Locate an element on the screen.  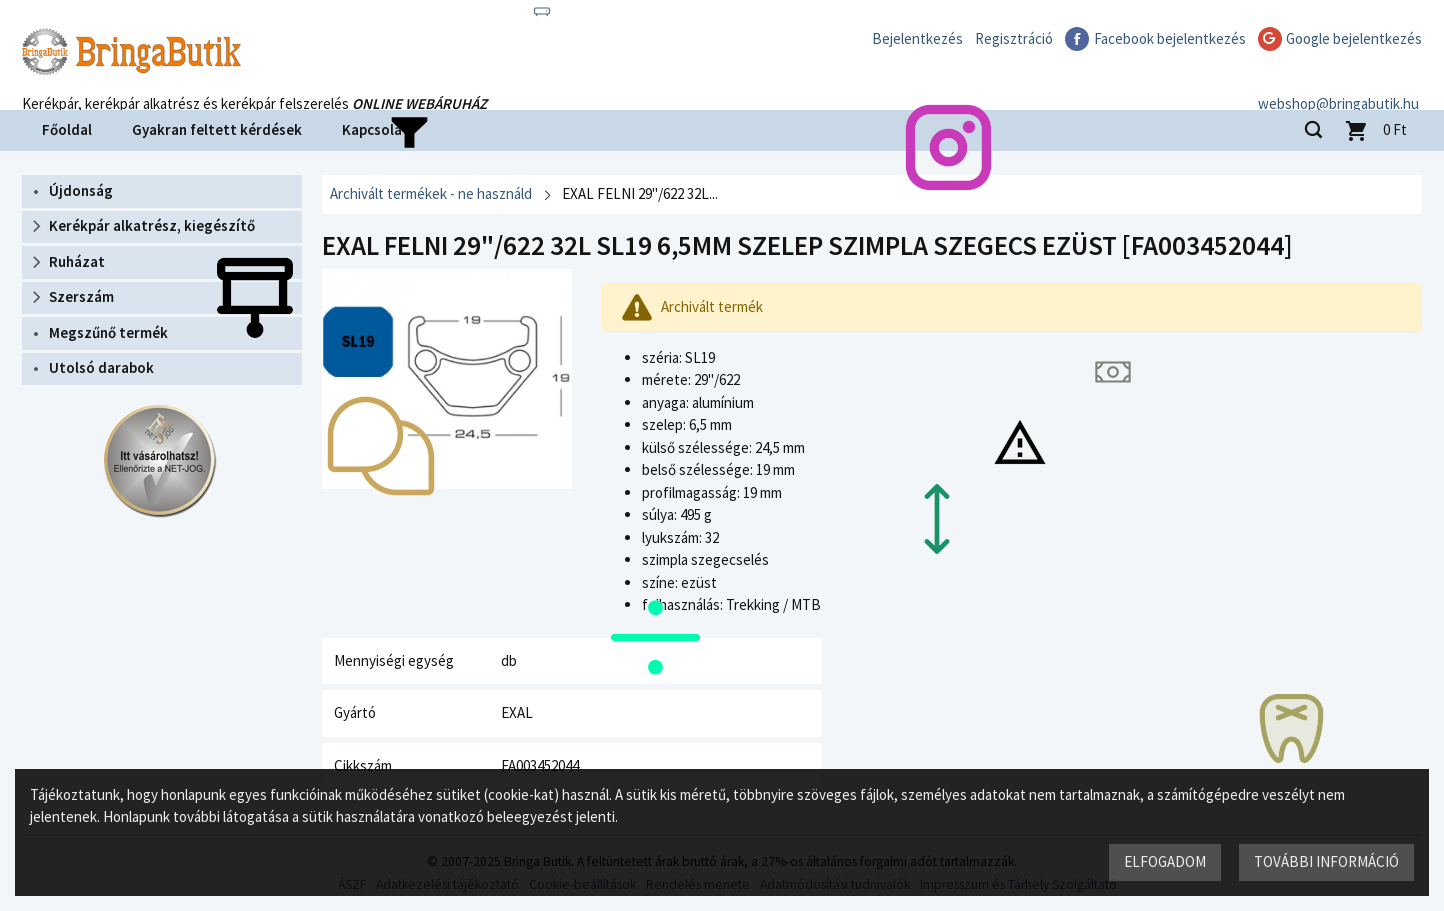
access radio or audio receiver settings is located at coordinates (542, 11).